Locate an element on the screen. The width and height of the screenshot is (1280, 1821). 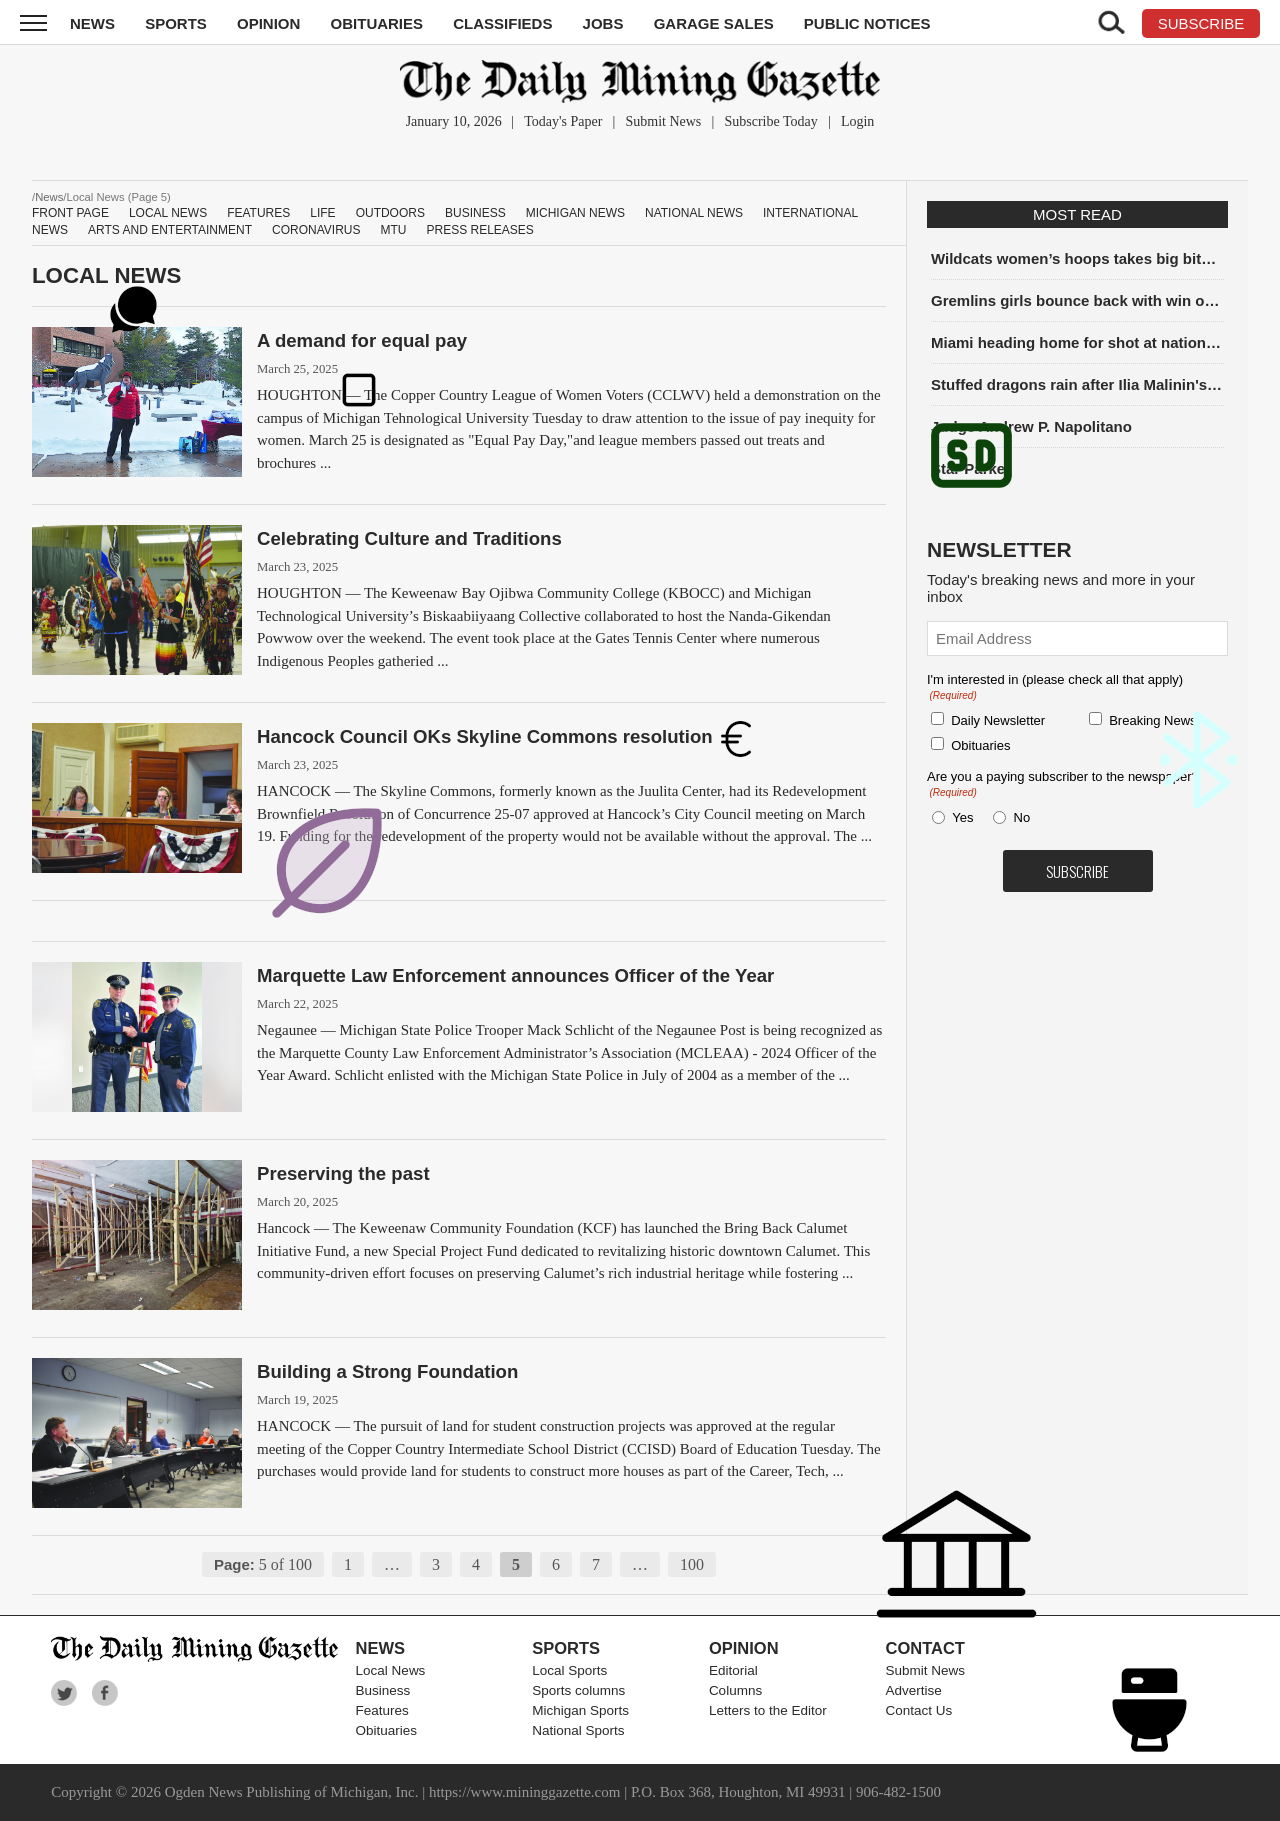
eco-friendly or sustainable option is located at coordinates (327, 863).